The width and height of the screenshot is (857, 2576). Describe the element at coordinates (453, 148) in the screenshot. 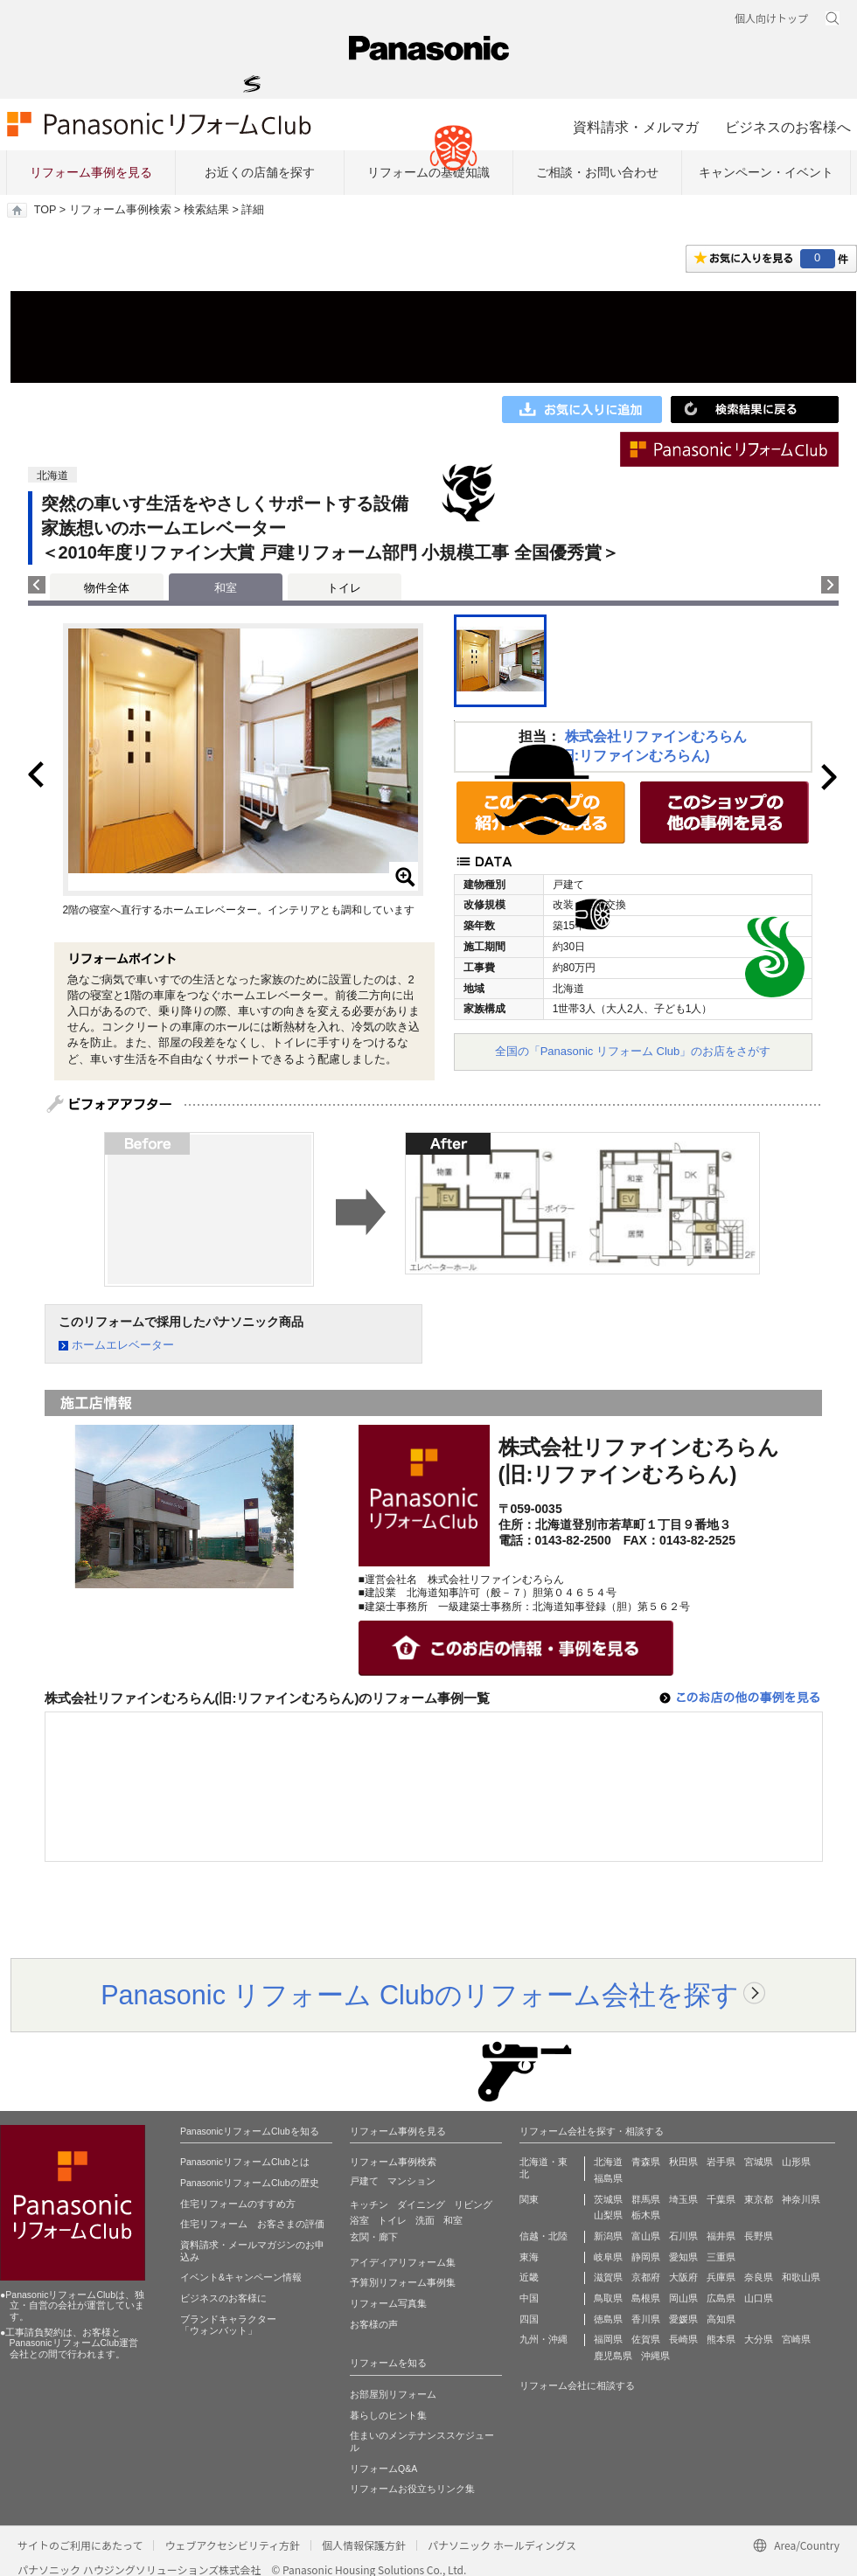

I see `access tribal or cultural game content` at that location.